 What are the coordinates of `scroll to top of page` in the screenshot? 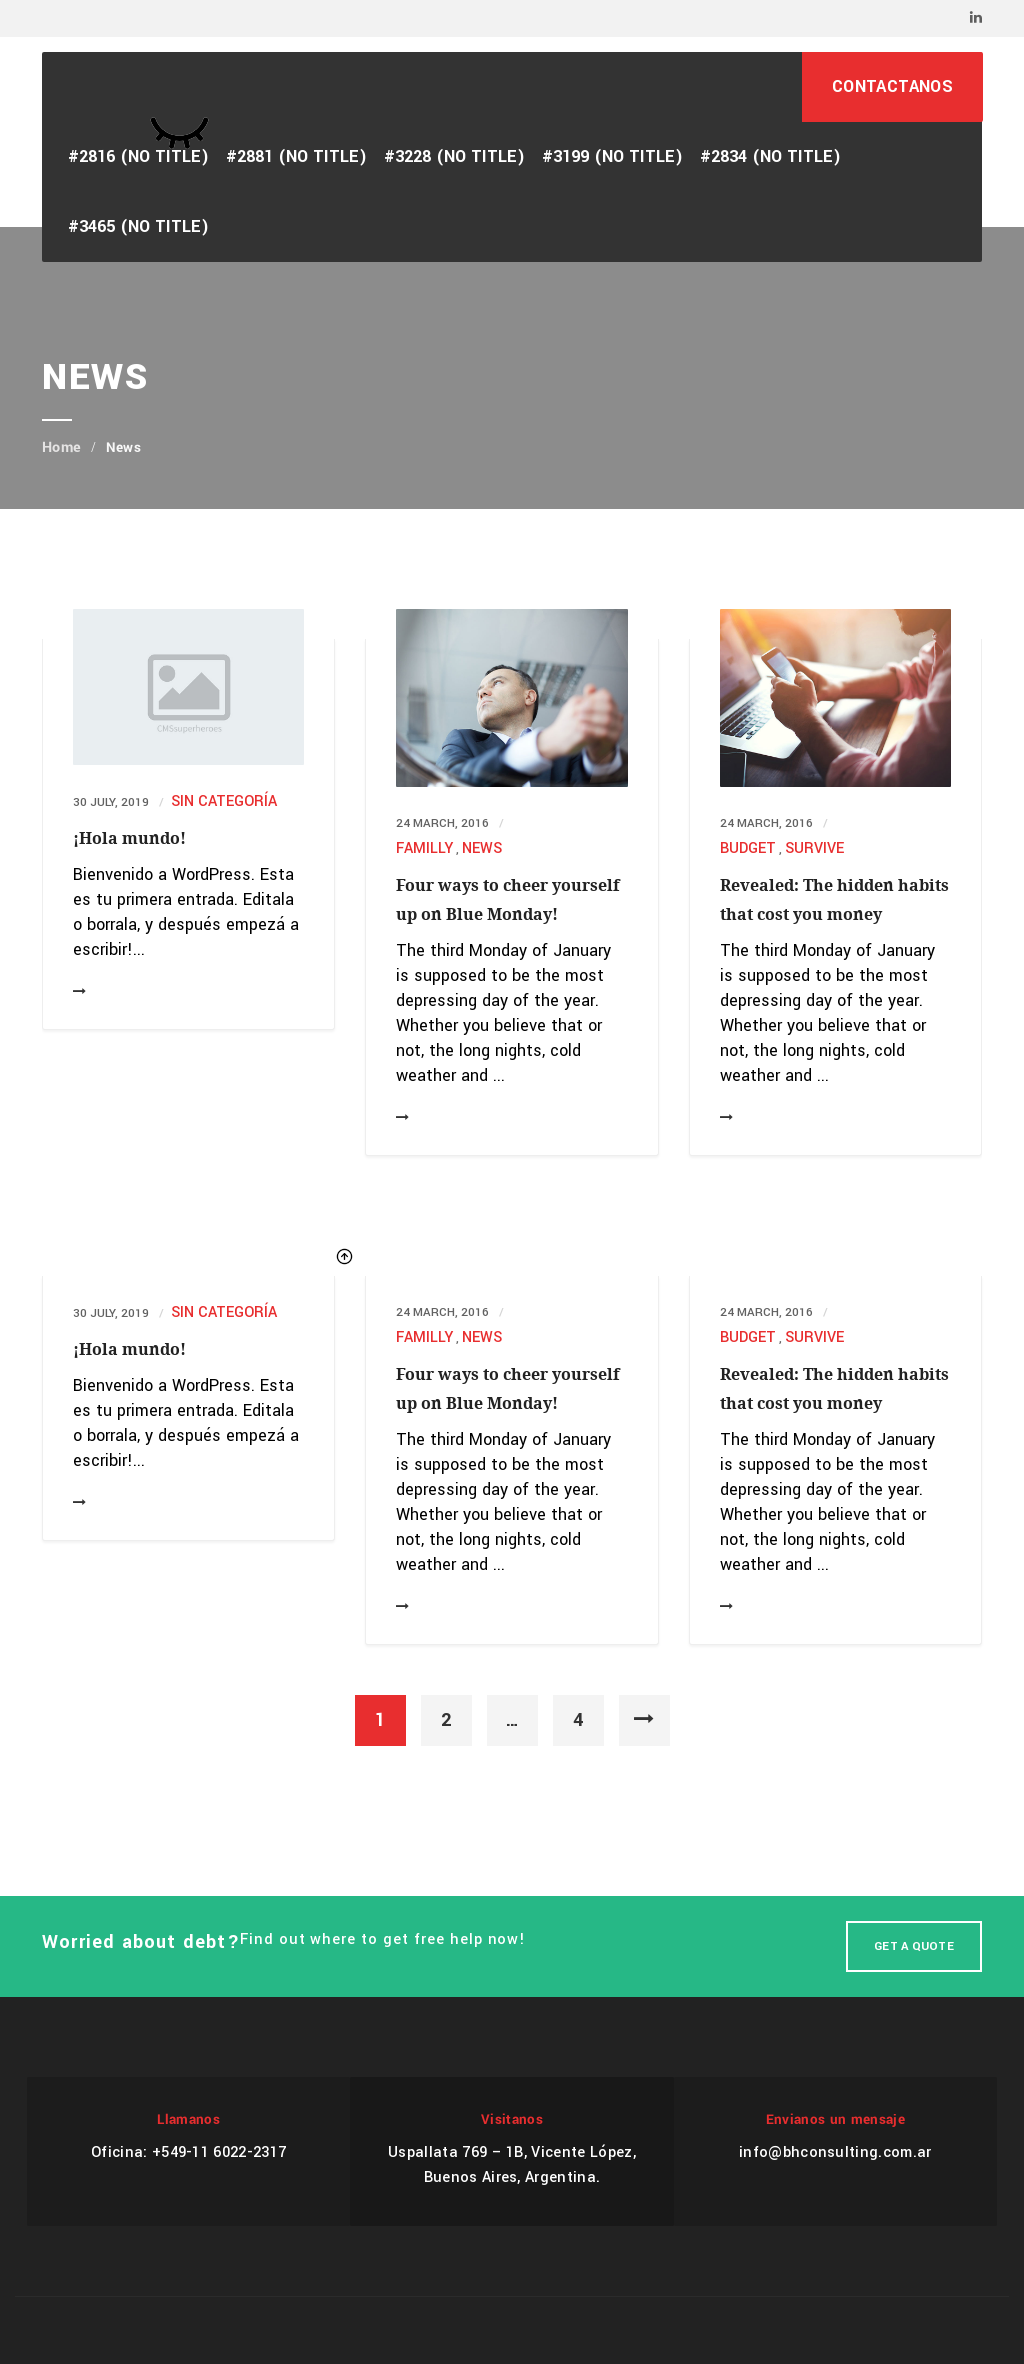 It's located at (344, 1256).